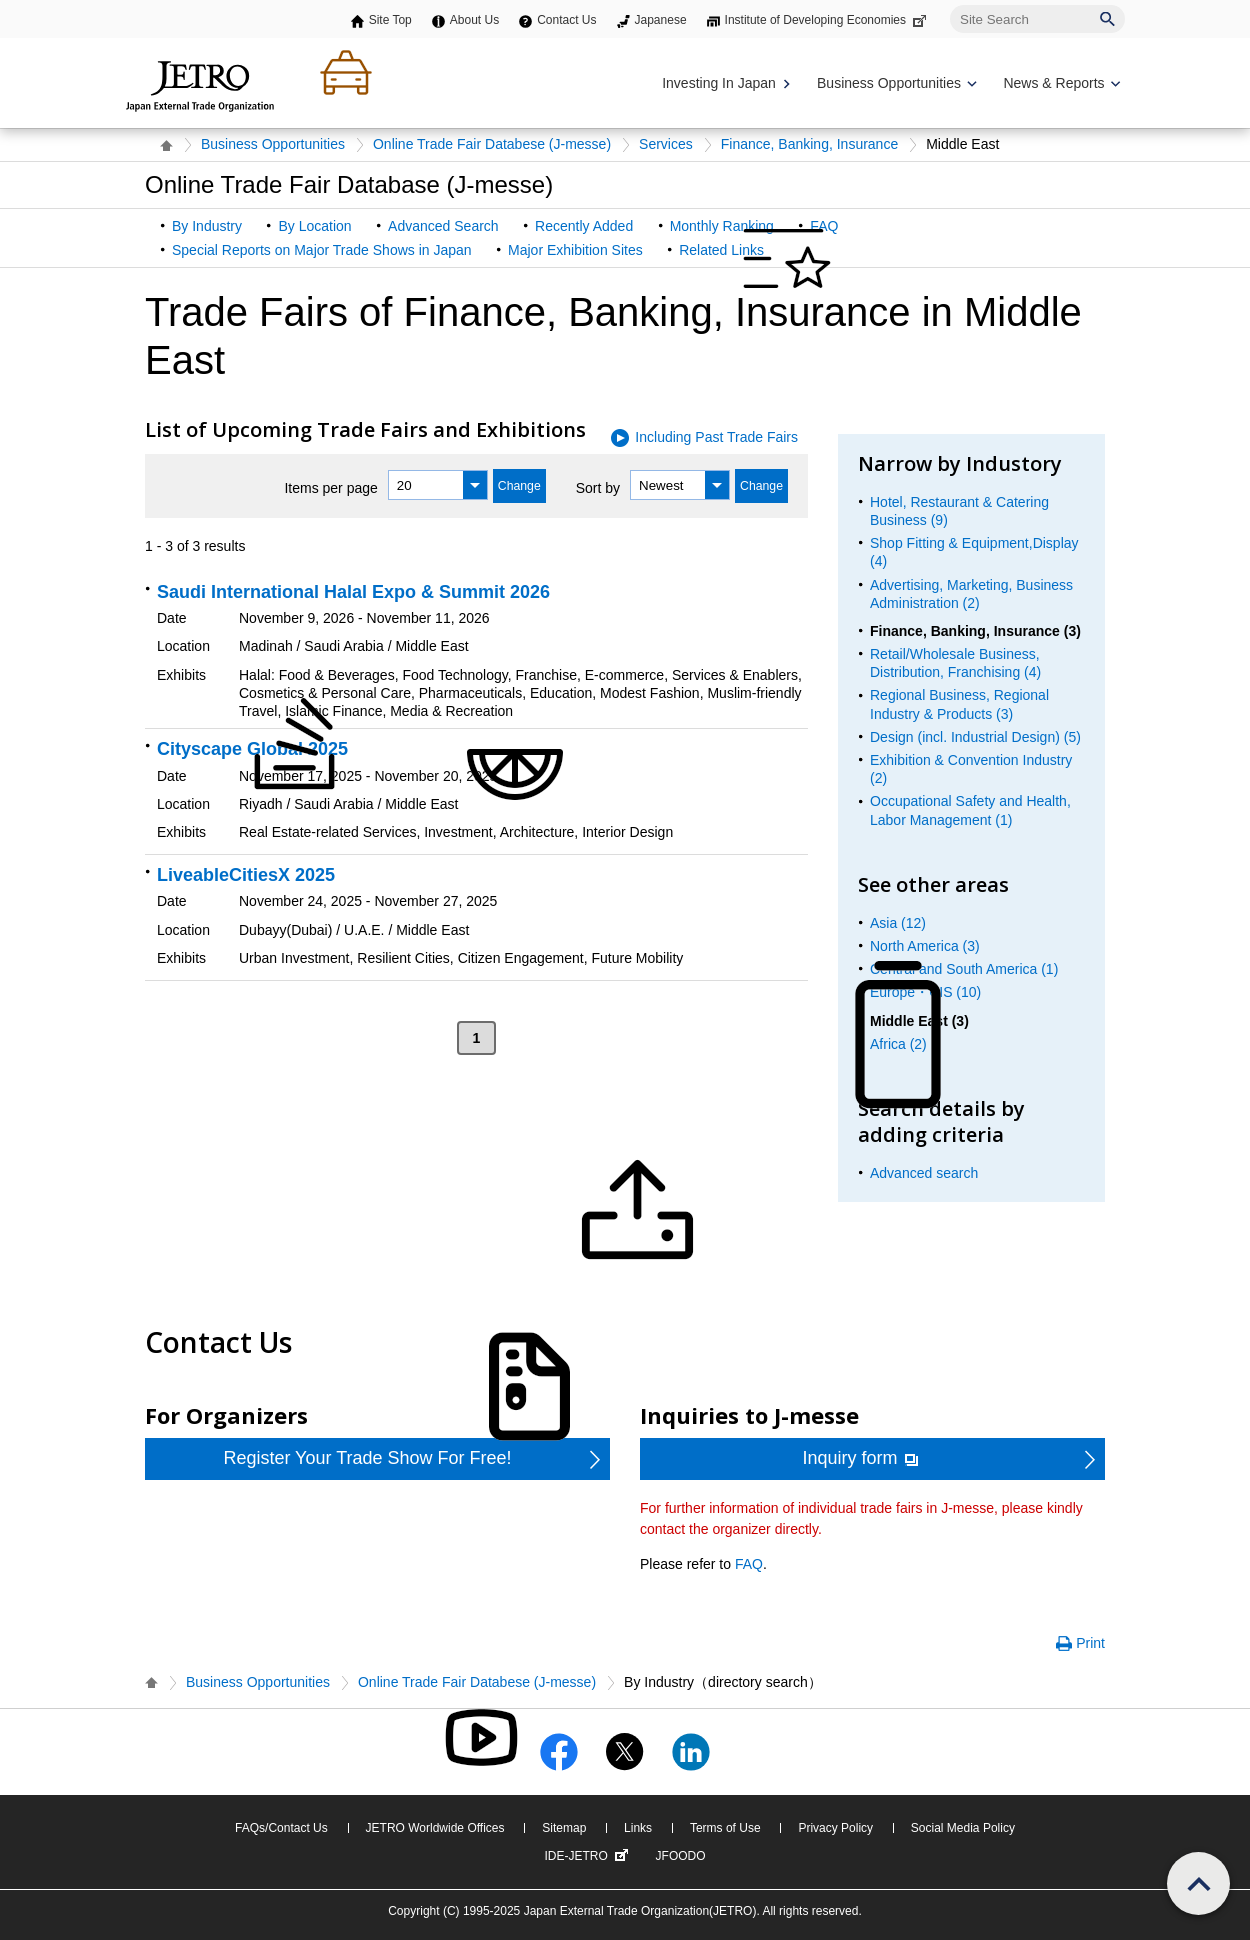 Image resolution: width=1250 pixels, height=1940 pixels. I want to click on indicates empty or depleted battery, so click(898, 1037).